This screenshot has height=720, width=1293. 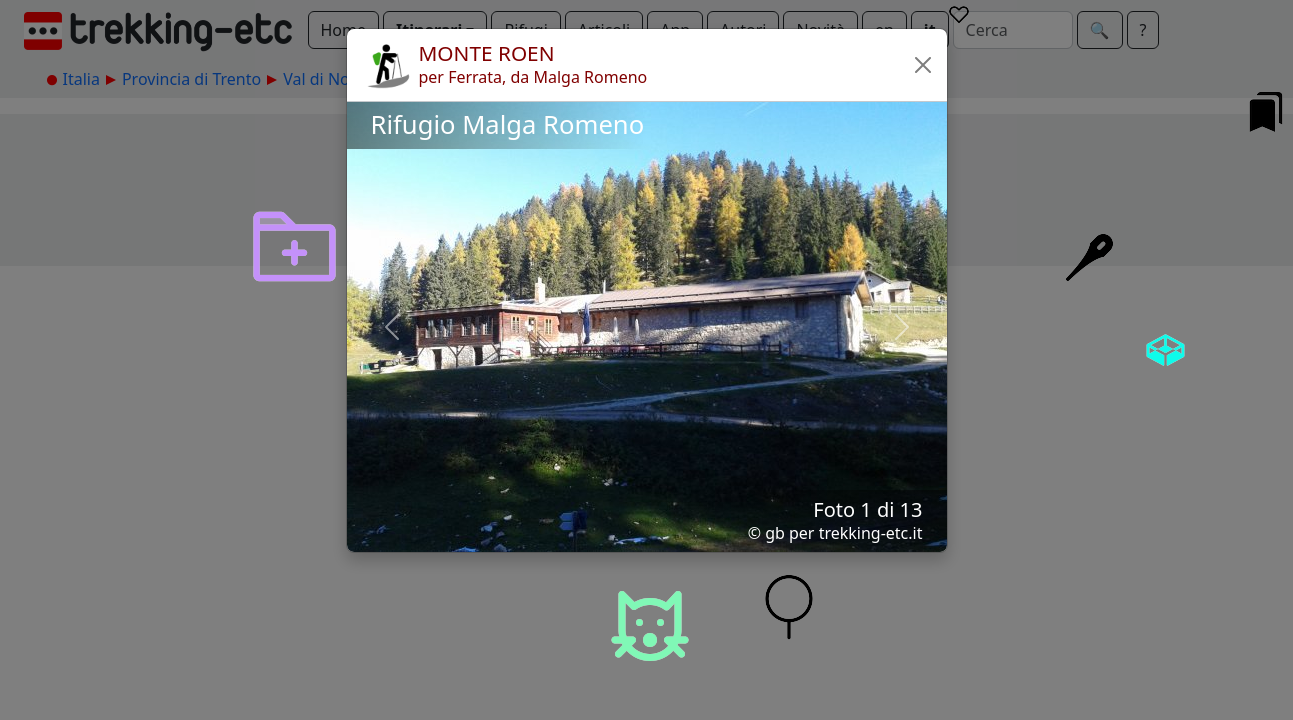 I want to click on view your saved bookmarks, so click(x=1266, y=112).